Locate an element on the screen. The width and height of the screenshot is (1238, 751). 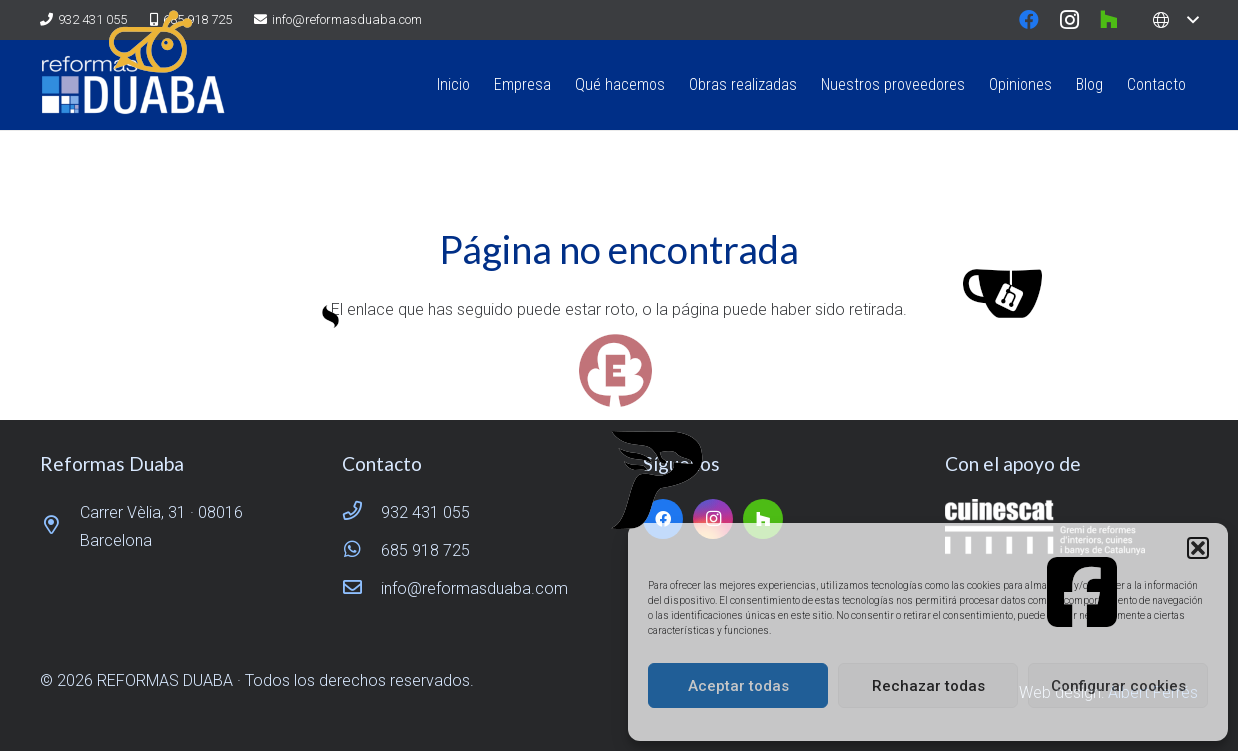
sencha framework branding logo is located at coordinates (330, 316).